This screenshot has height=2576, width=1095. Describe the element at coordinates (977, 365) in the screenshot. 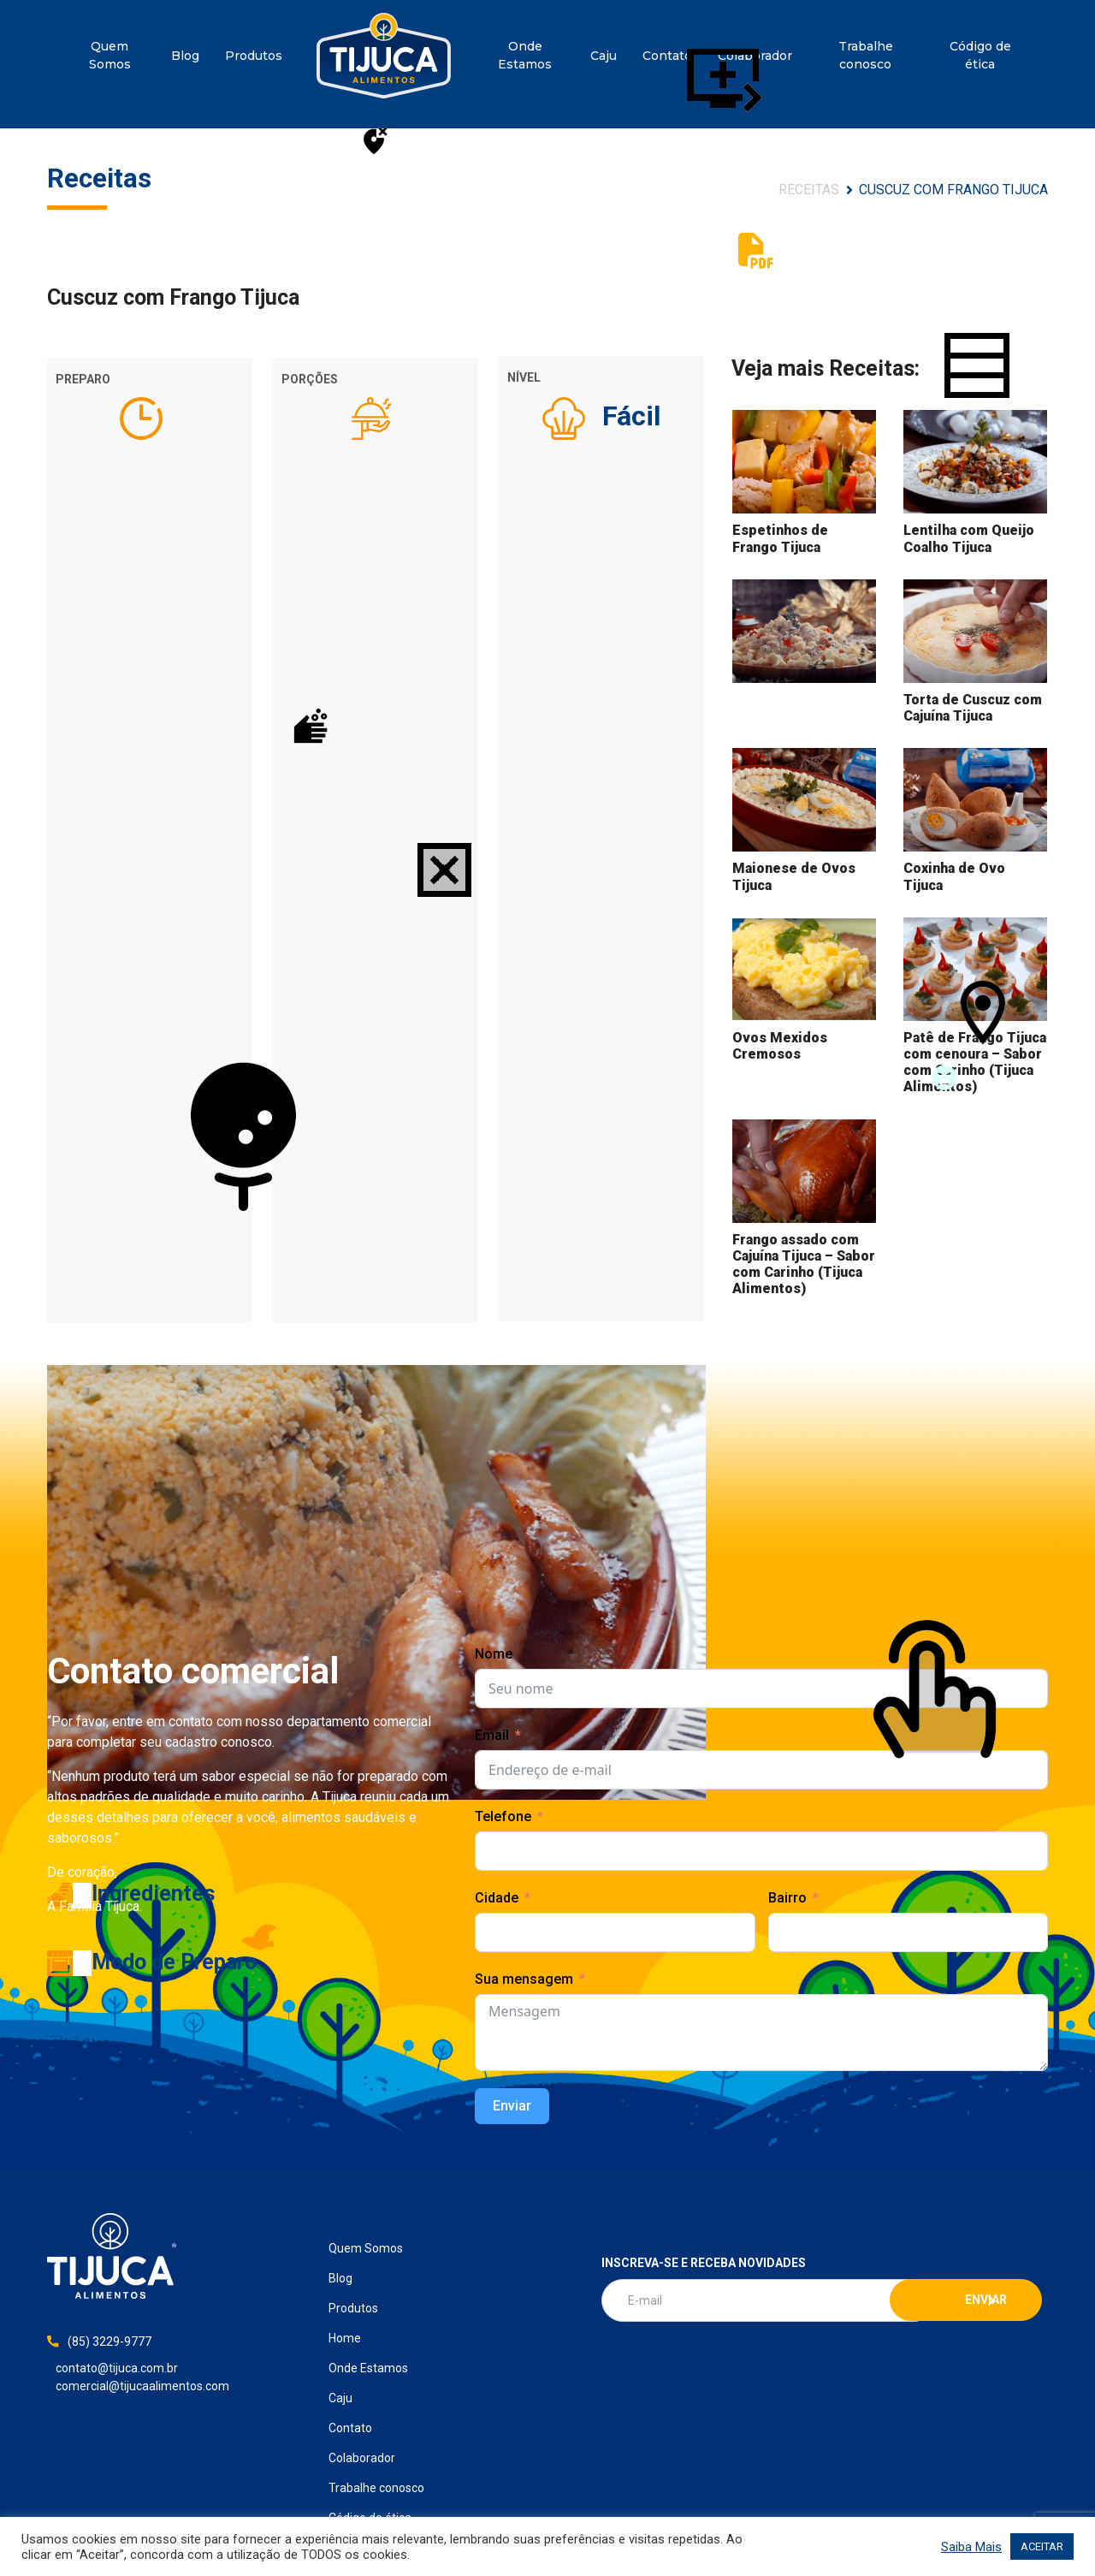

I see `view data in table row format` at that location.